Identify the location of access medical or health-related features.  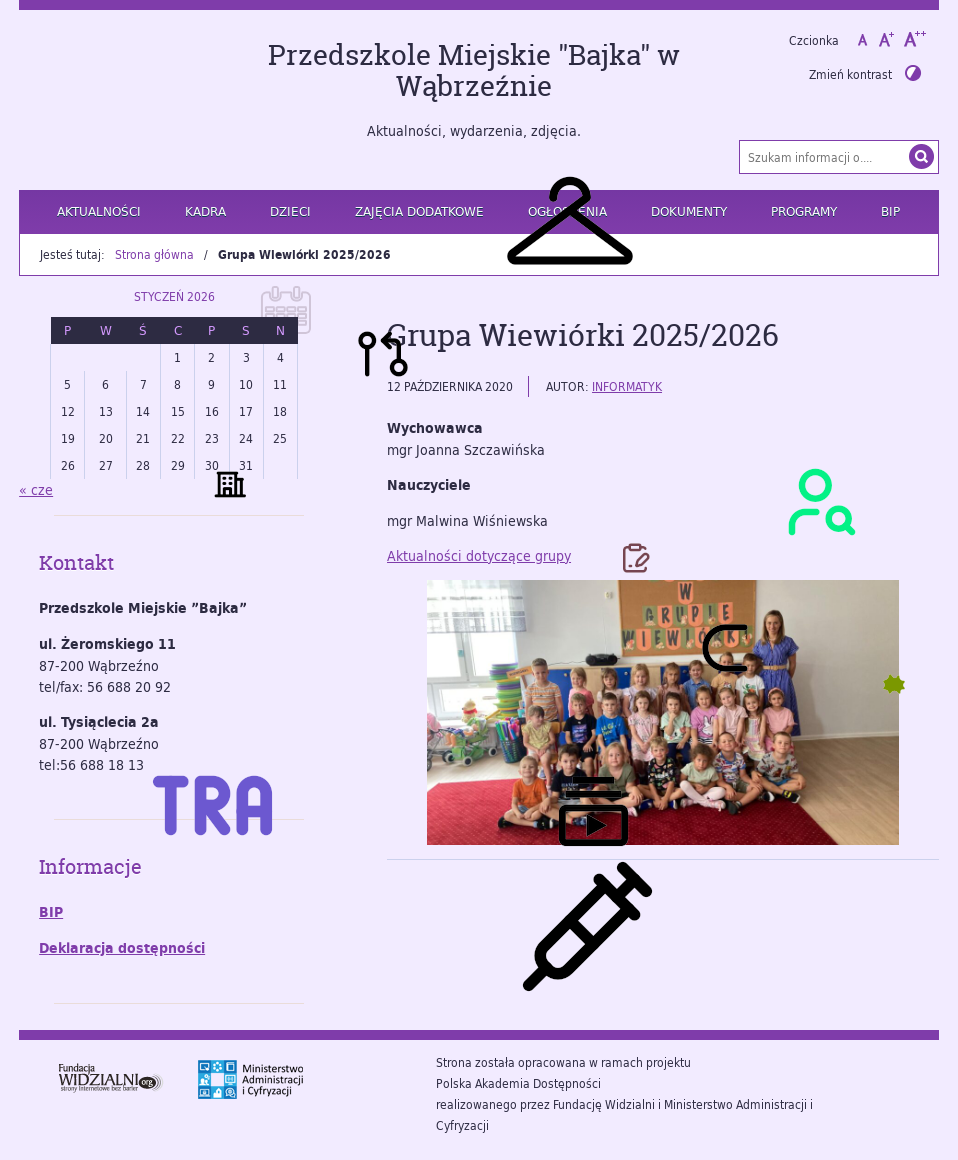
(587, 926).